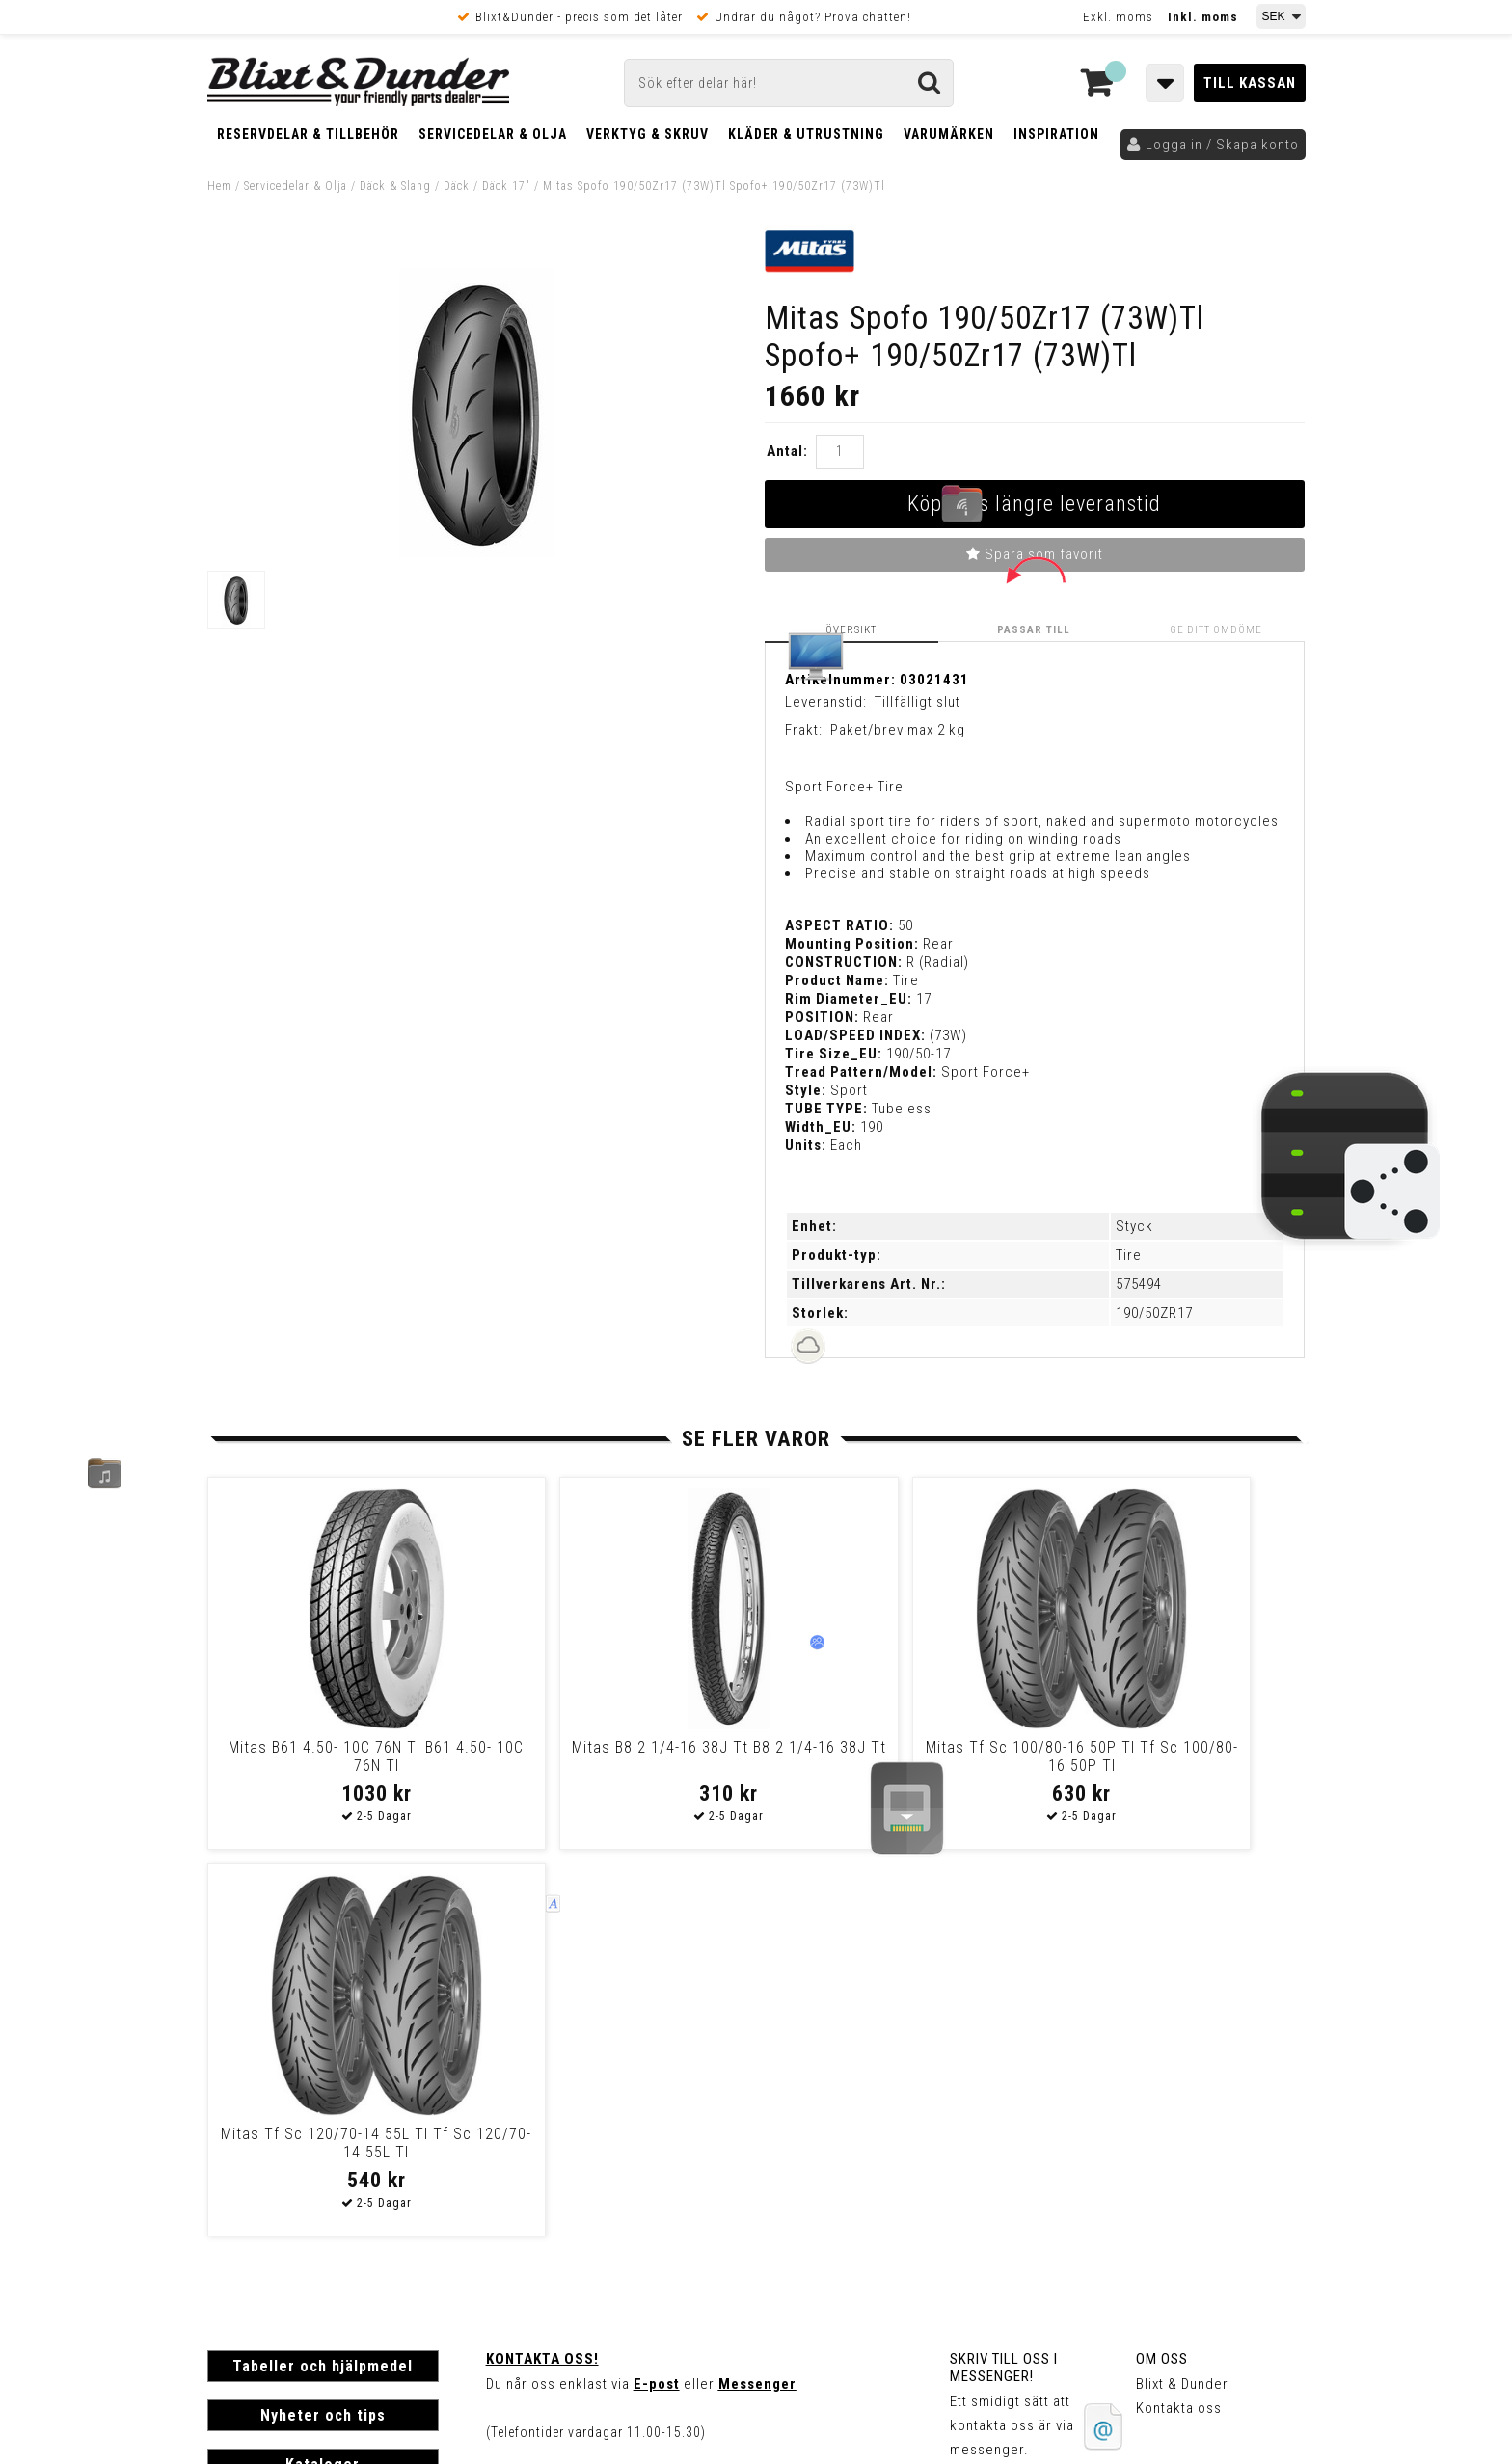 The height and width of the screenshot is (2464, 1512). I want to click on undo the last action, so click(1036, 570).